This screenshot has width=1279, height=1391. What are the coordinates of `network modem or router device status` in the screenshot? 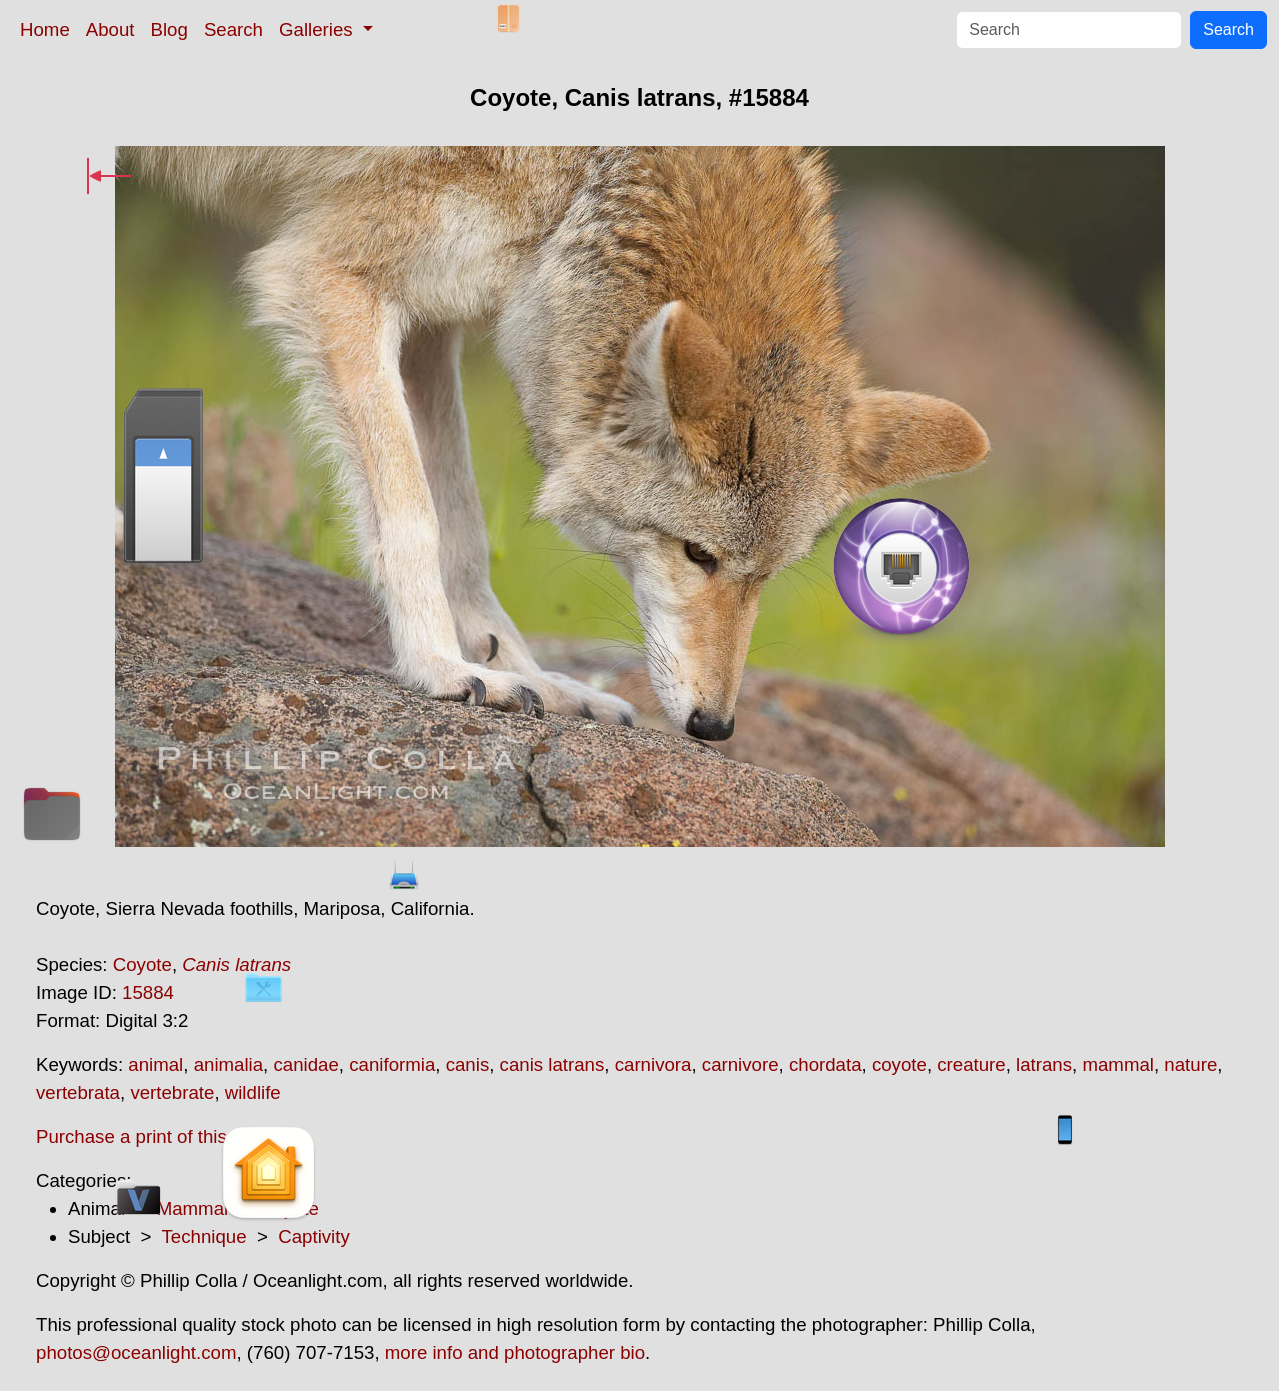 It's located at (404, 875).